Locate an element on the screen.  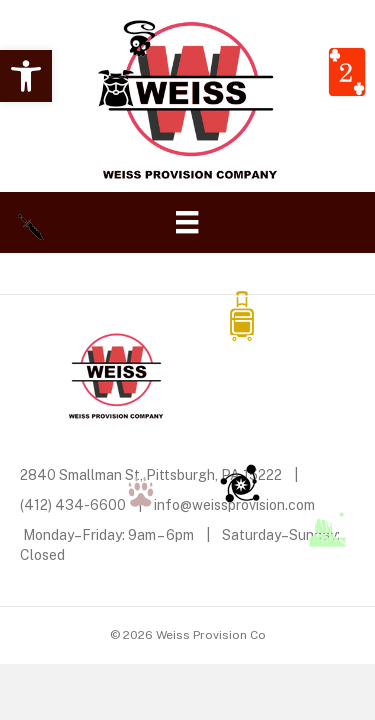
equip armor or cape to character is located at coordinates (116, 88).